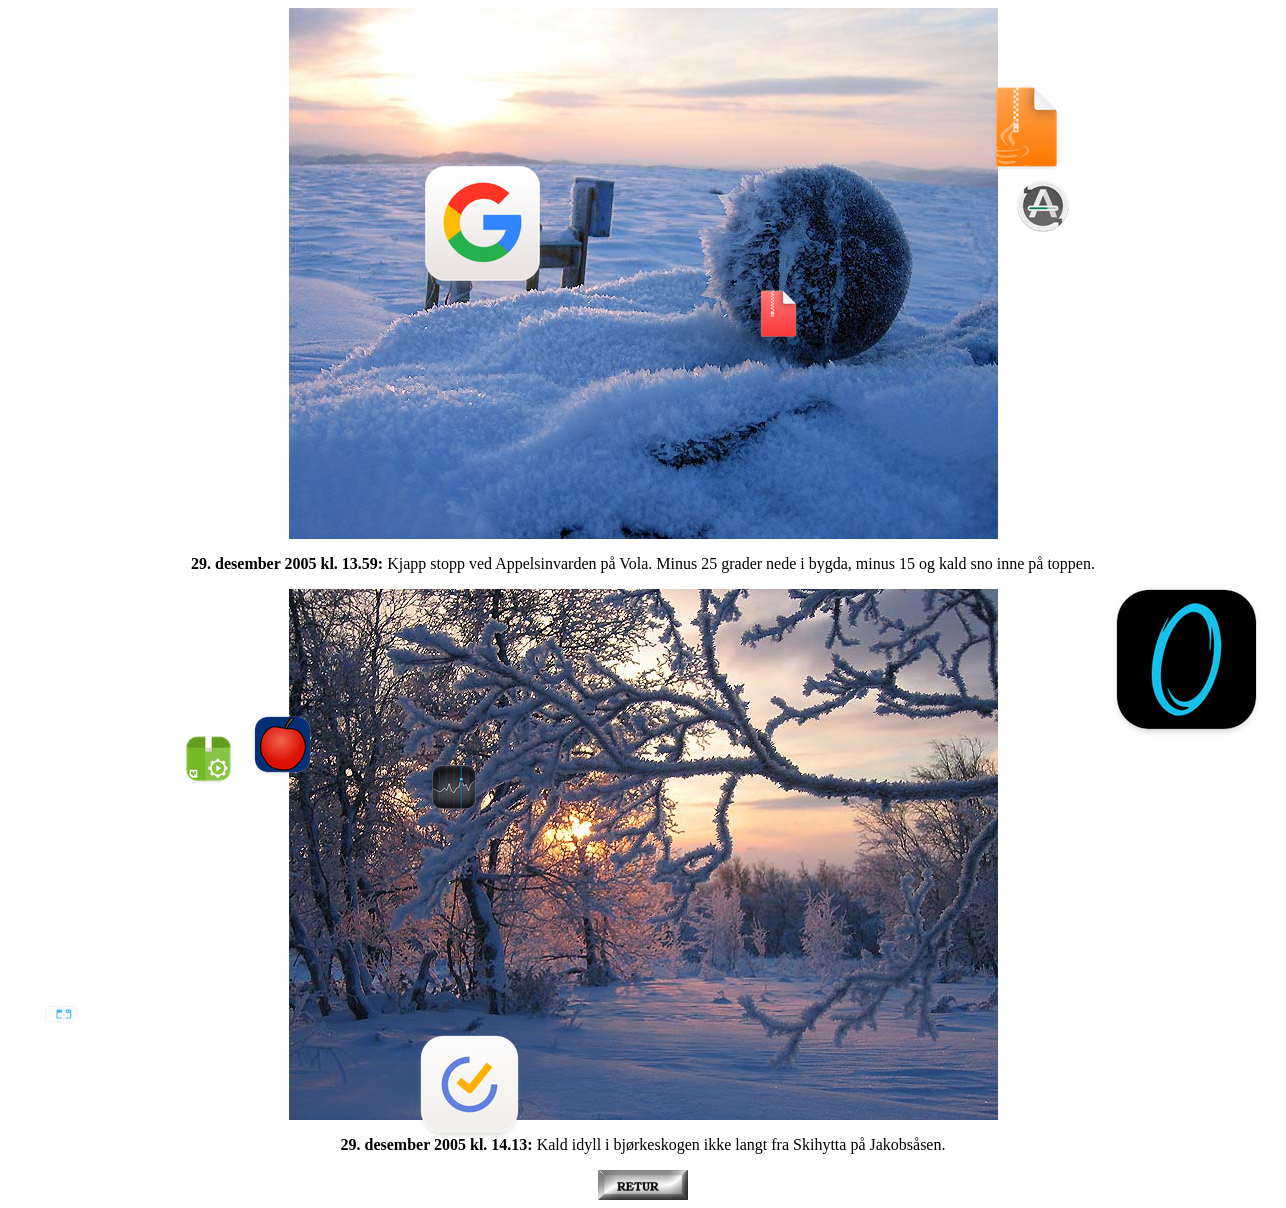 The width and height of the screenshot is (1286, 1208). Describe the element at coordinates (1186, 659) in the screenshot. I see `open the portal app` at that location.